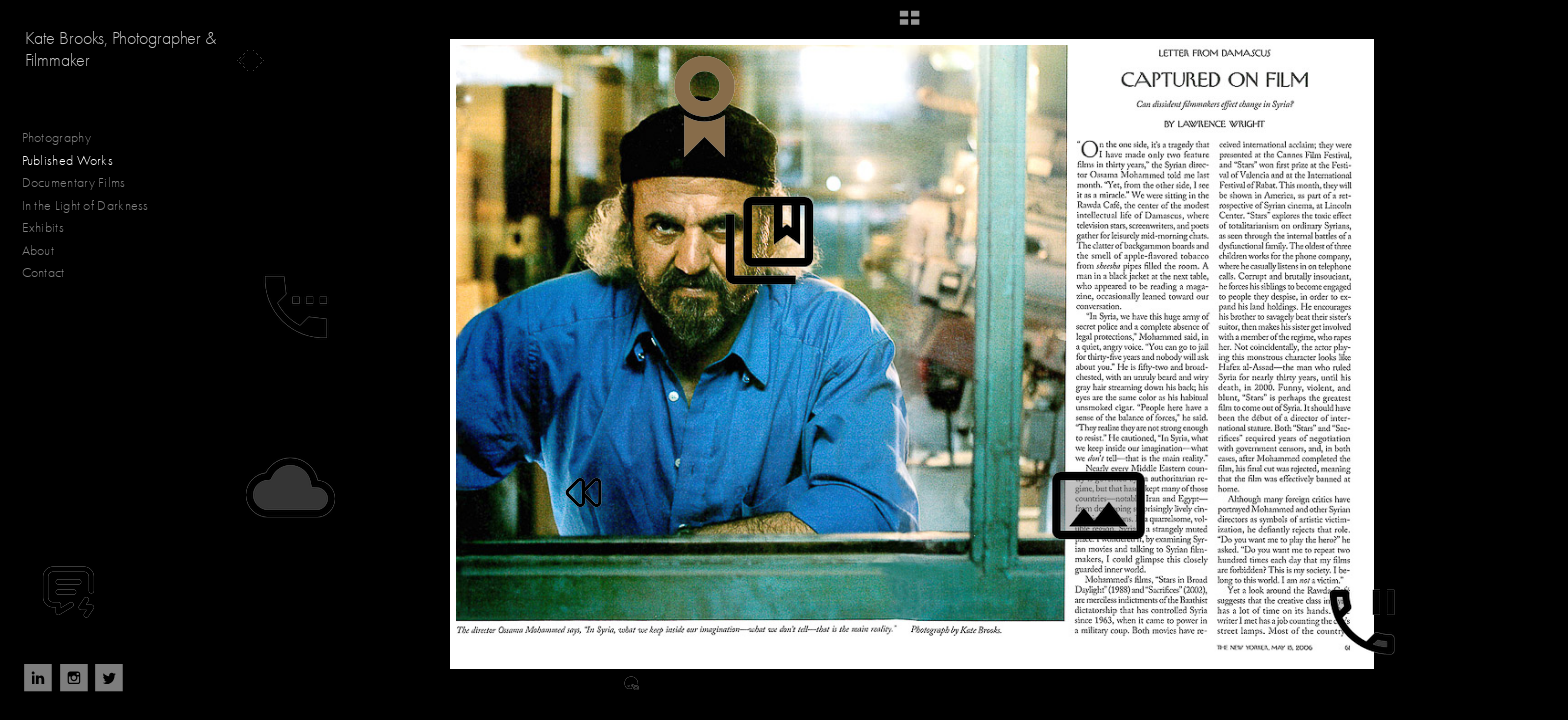  I want to click on view current weather conditions, so click(290, 487).